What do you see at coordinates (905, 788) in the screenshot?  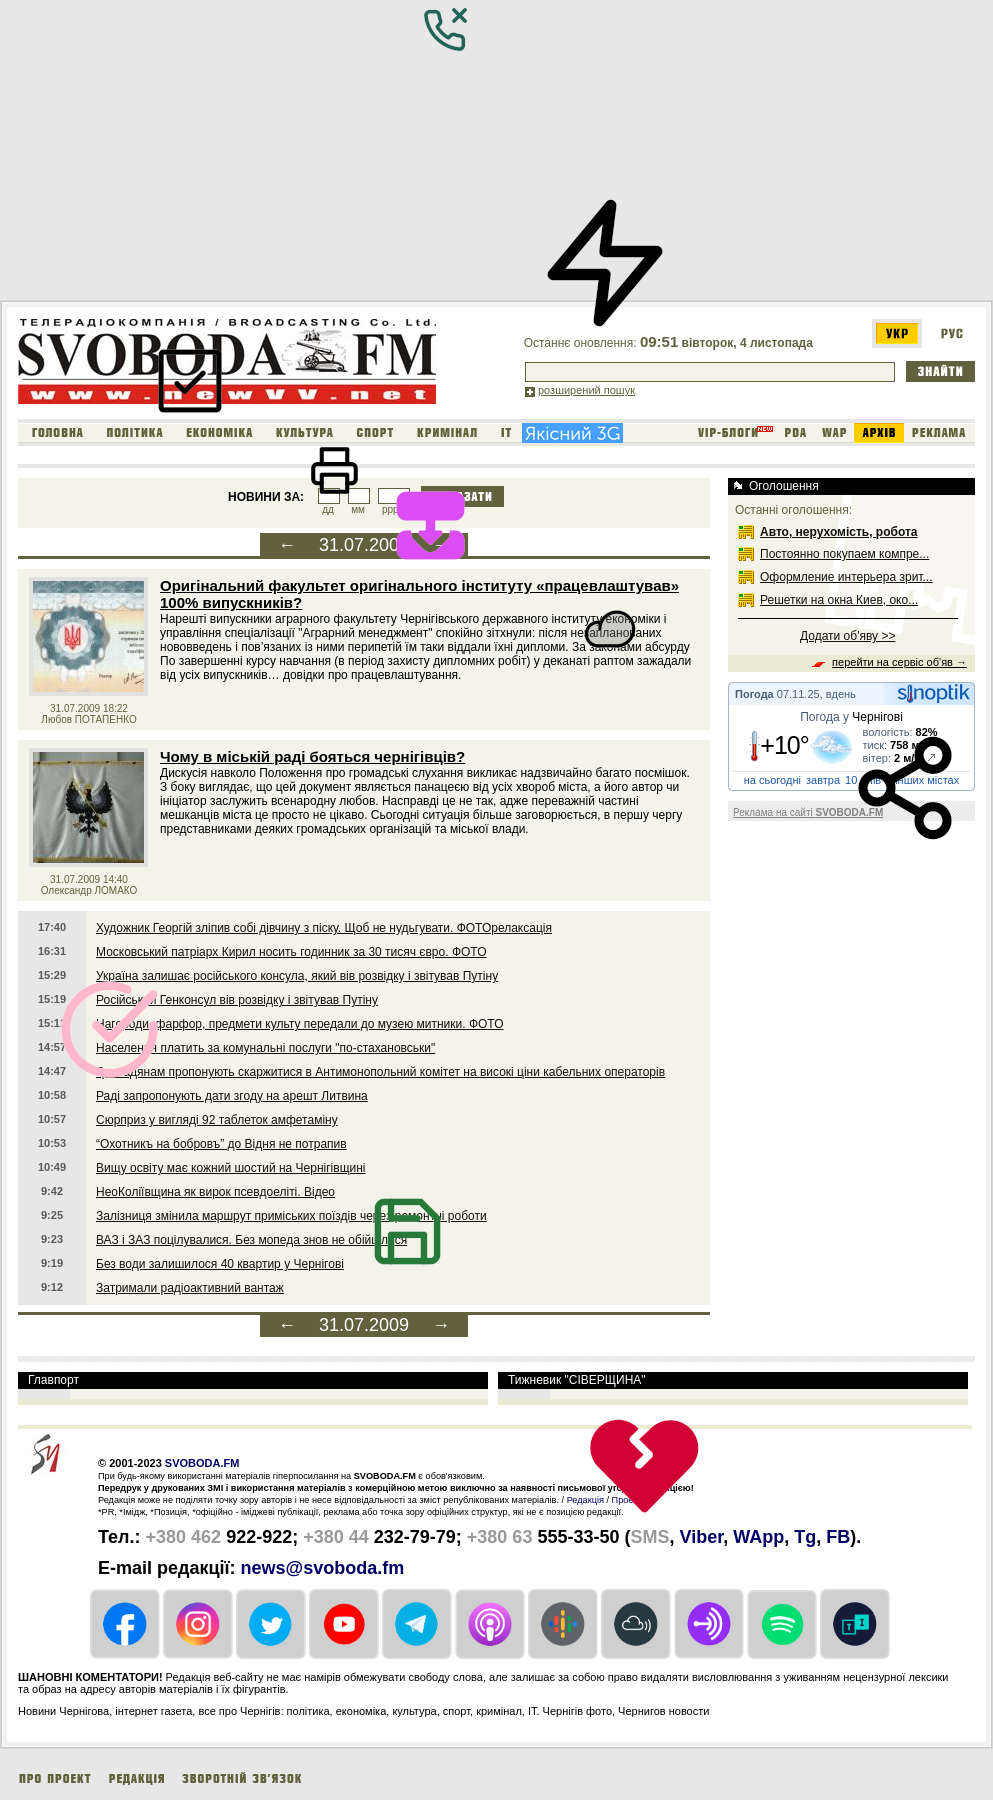 I see `share content with others` at bounding box center [905, 788].